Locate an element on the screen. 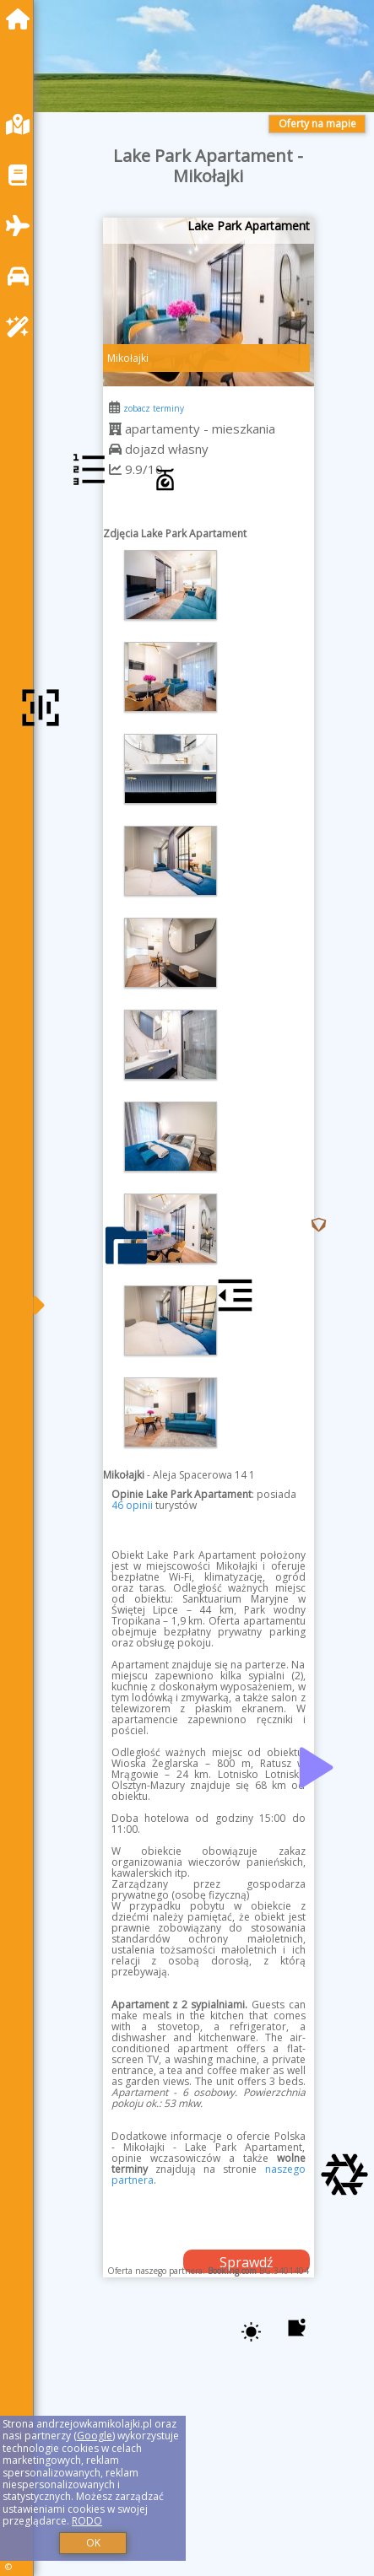 The width and height of the screenshot is (374, 2576). activate voice recognition or speech input is located at coordinates (41, 708).